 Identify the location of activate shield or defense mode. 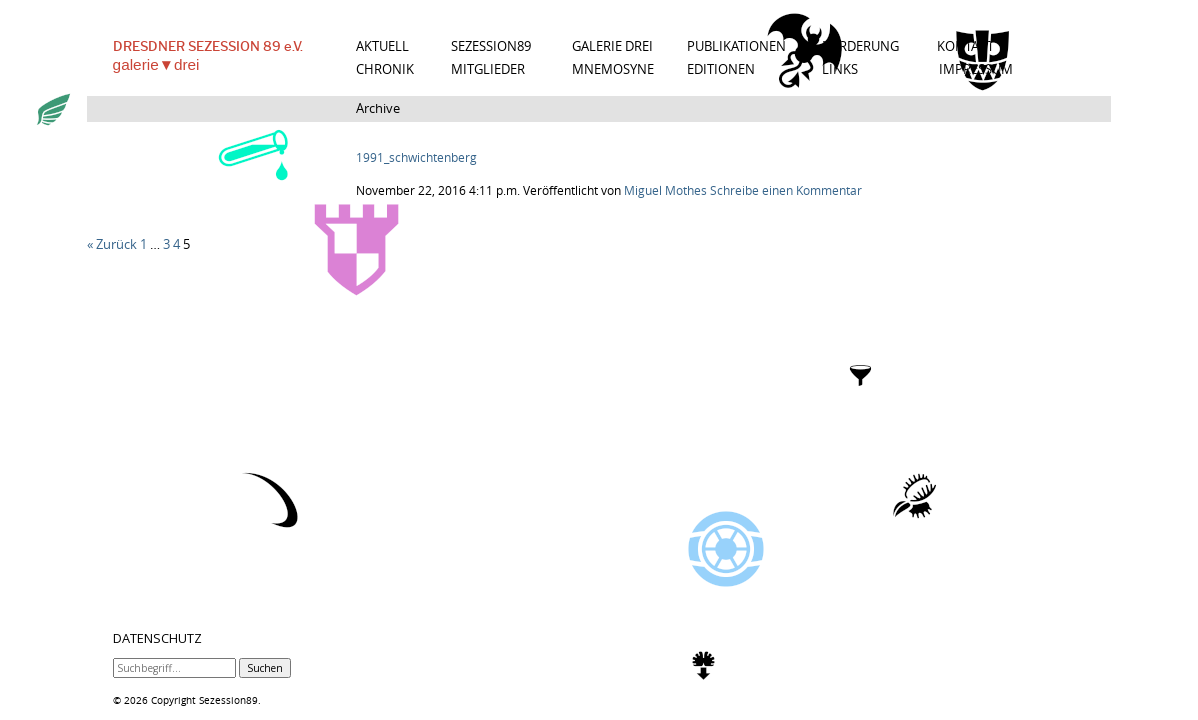
(355, 250).